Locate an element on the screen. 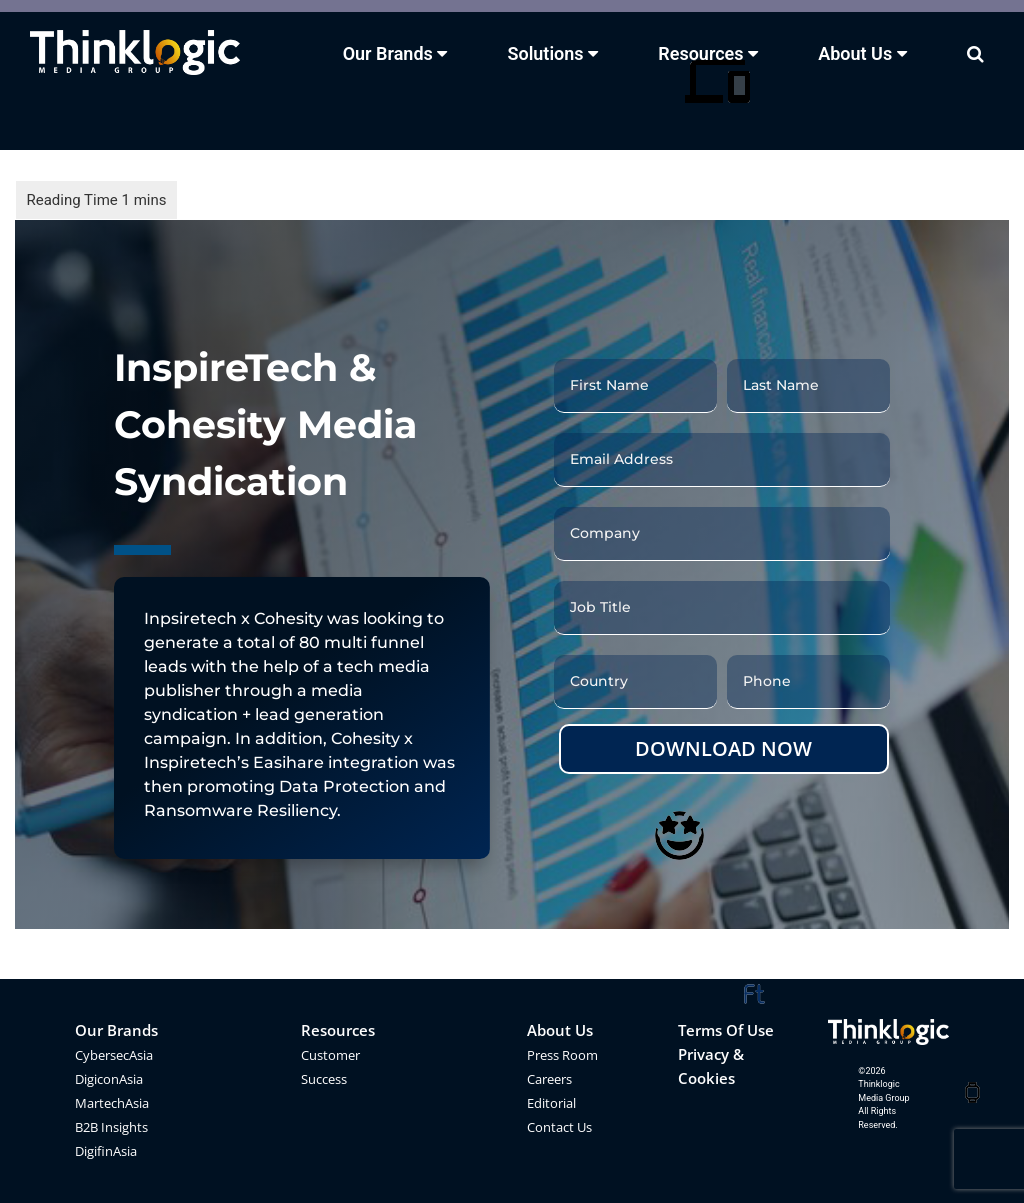 The width and height of the screenshot is (1024, 1203). access smartwatch settings is located at coordinates (972, 1092).